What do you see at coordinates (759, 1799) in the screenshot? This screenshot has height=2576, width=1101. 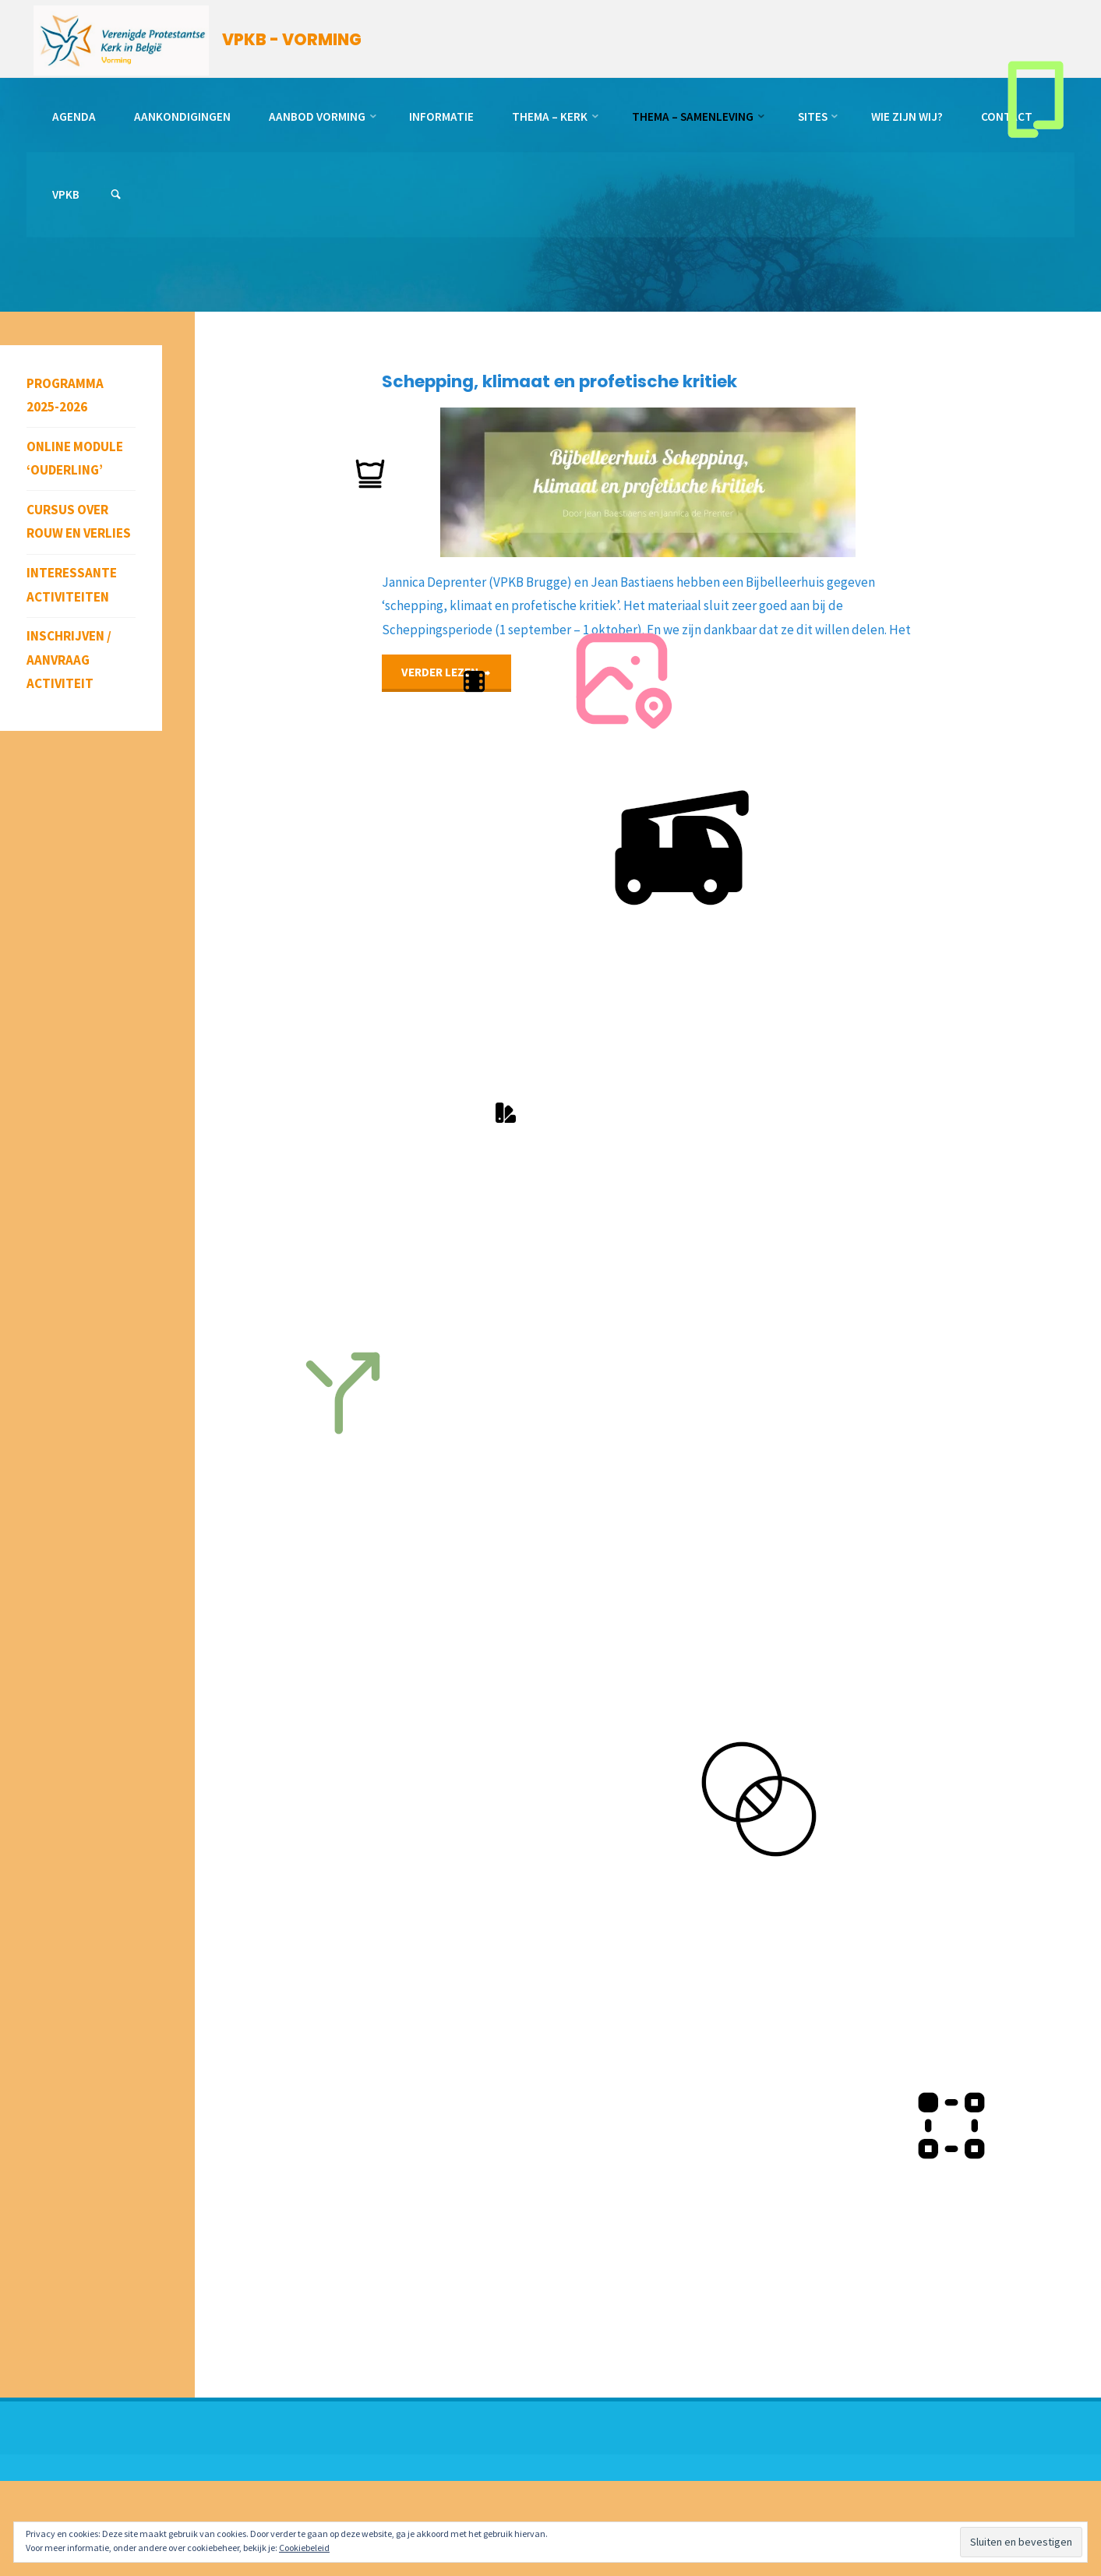 I see `apply intersect operation to selected shapes` at bounding box center [759, 1799].